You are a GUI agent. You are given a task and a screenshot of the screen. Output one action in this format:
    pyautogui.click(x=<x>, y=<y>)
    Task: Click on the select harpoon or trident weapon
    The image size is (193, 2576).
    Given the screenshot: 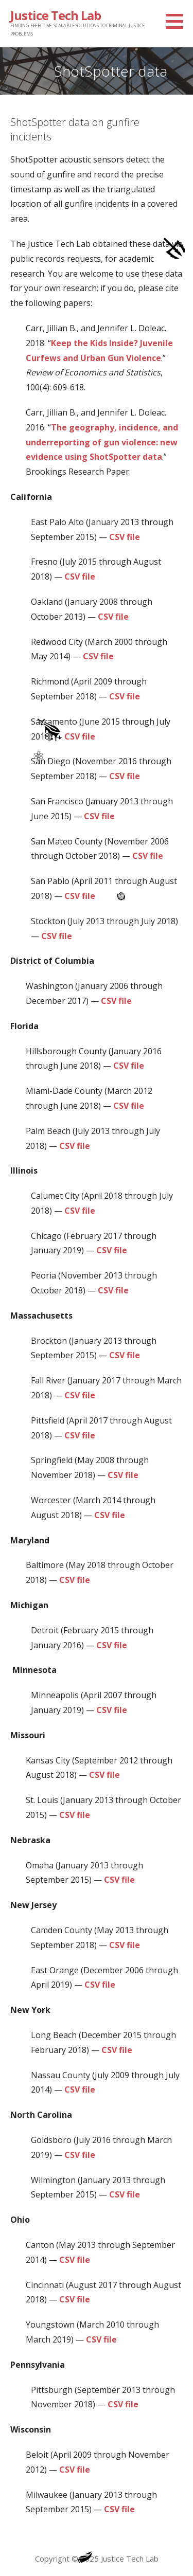 What is the action you would take?
    pyautogui.click(x=174, y=248)
    